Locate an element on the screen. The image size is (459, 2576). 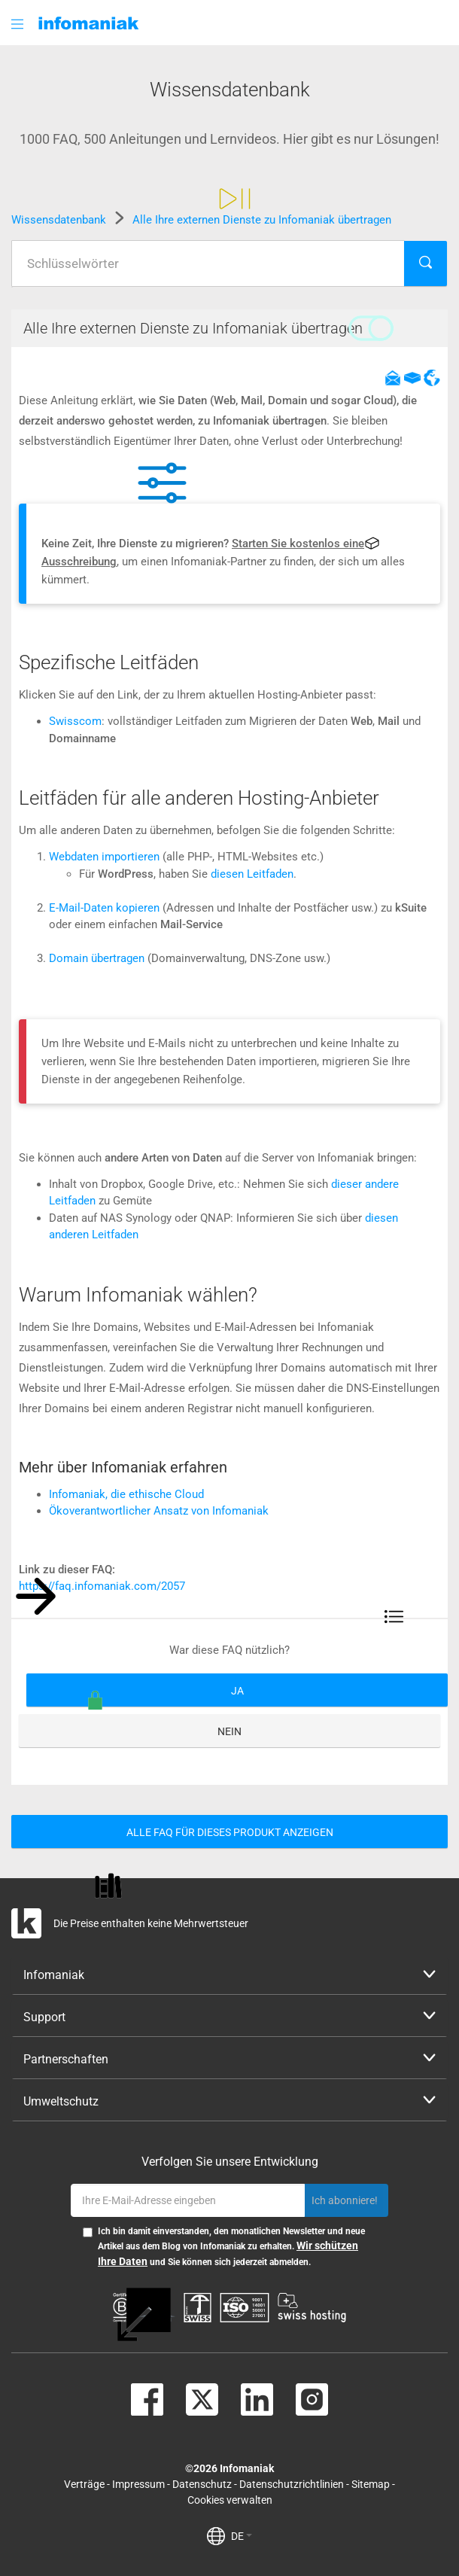
represents a field or property in code structure is located at coordinates (372, 543).